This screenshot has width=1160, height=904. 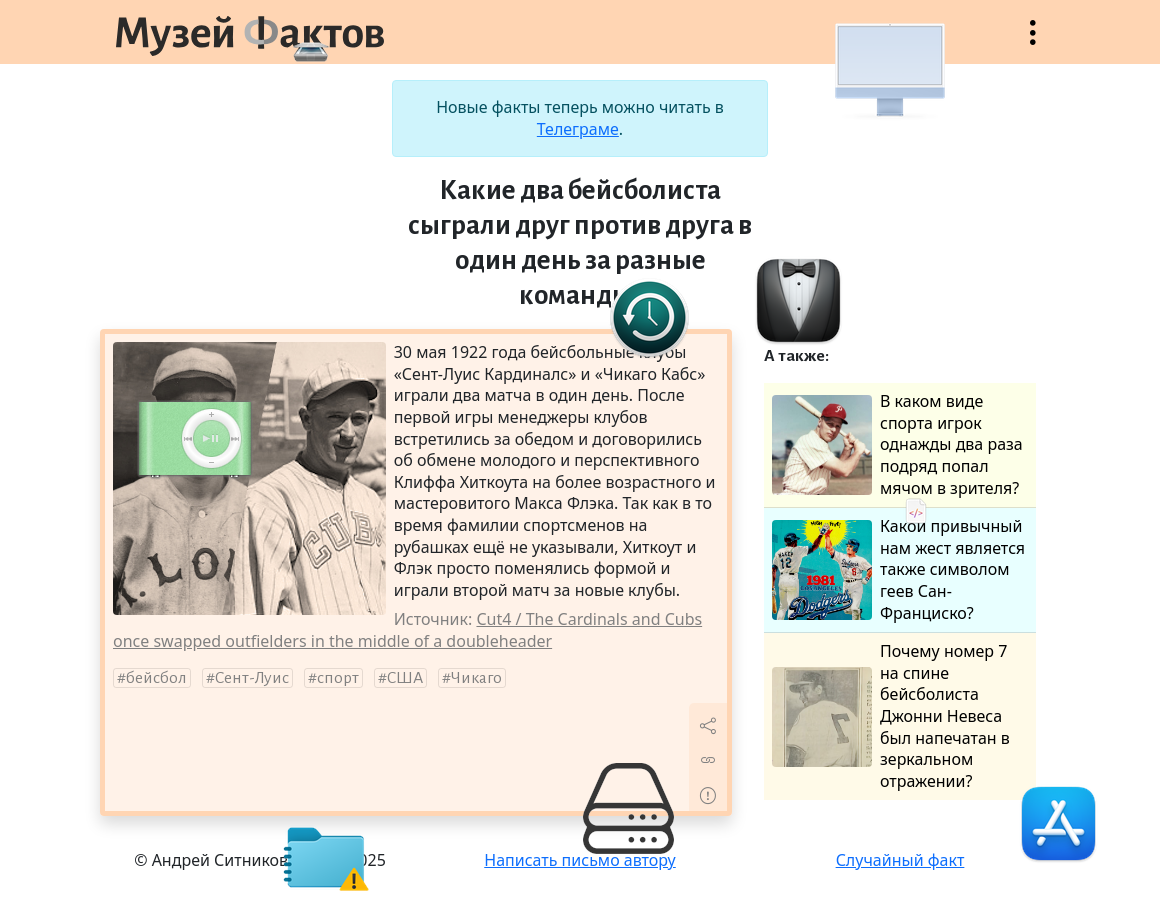 I want to click on open time machine backup settings, so click(x=649, y=317).